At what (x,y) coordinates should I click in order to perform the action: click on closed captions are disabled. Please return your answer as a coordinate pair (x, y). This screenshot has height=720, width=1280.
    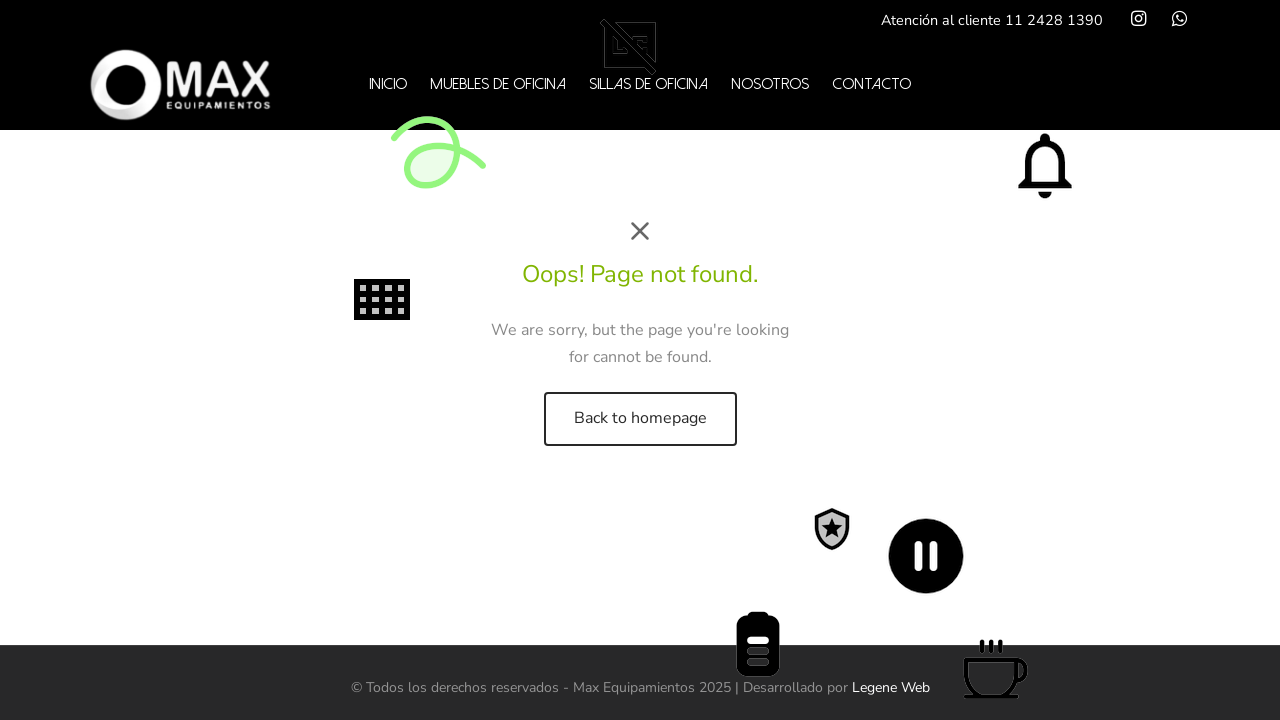
    Looking at the image, I should click on (630, 45).